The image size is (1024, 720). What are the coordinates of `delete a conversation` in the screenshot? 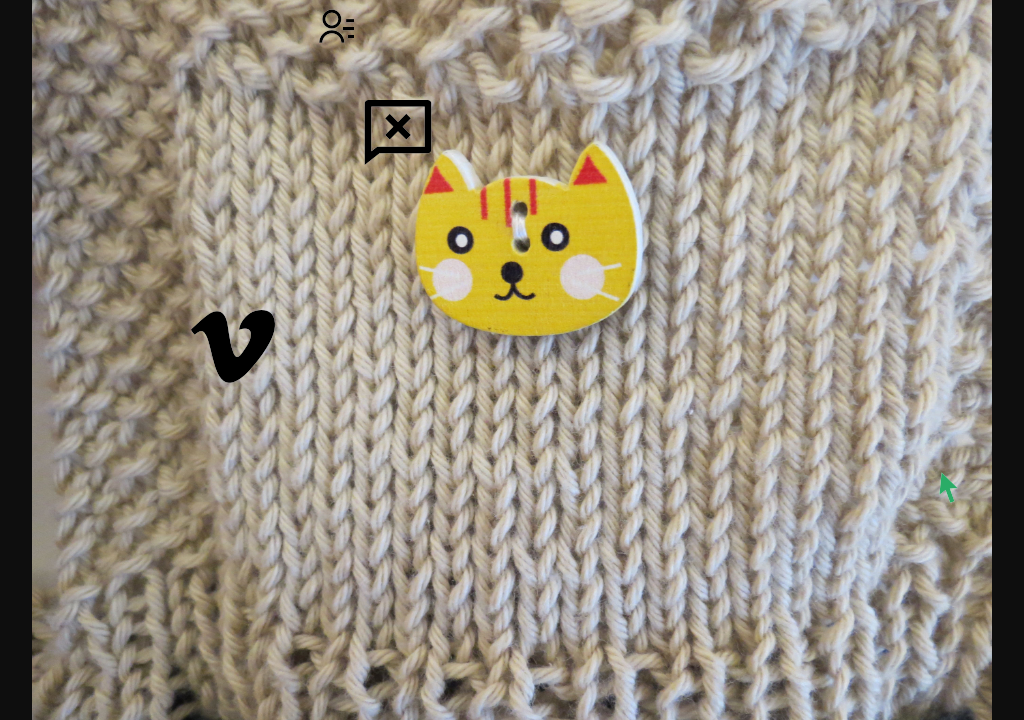 It's located at (398, 130).